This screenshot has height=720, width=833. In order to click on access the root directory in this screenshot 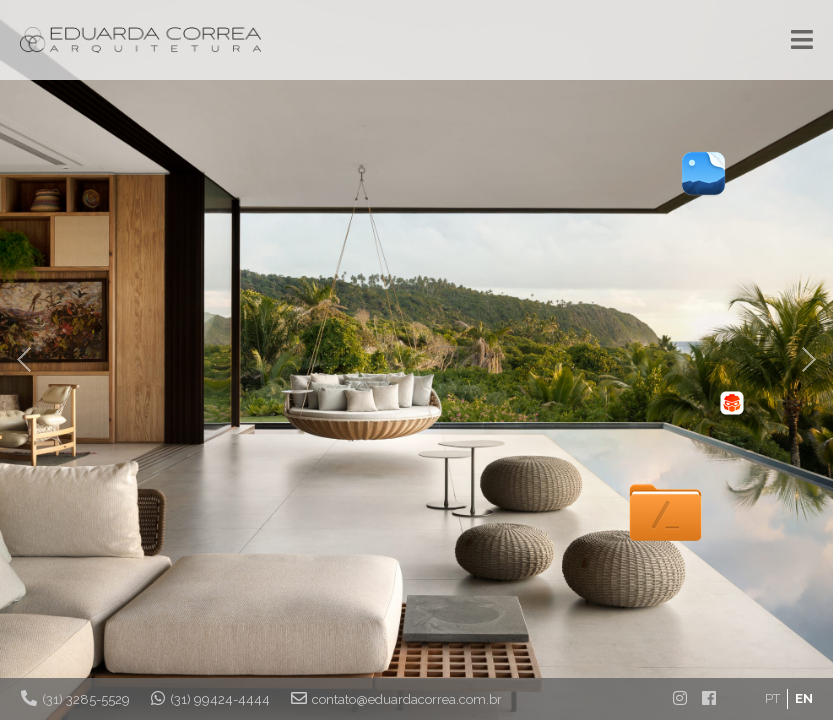, I will do `click(665, 512)`.